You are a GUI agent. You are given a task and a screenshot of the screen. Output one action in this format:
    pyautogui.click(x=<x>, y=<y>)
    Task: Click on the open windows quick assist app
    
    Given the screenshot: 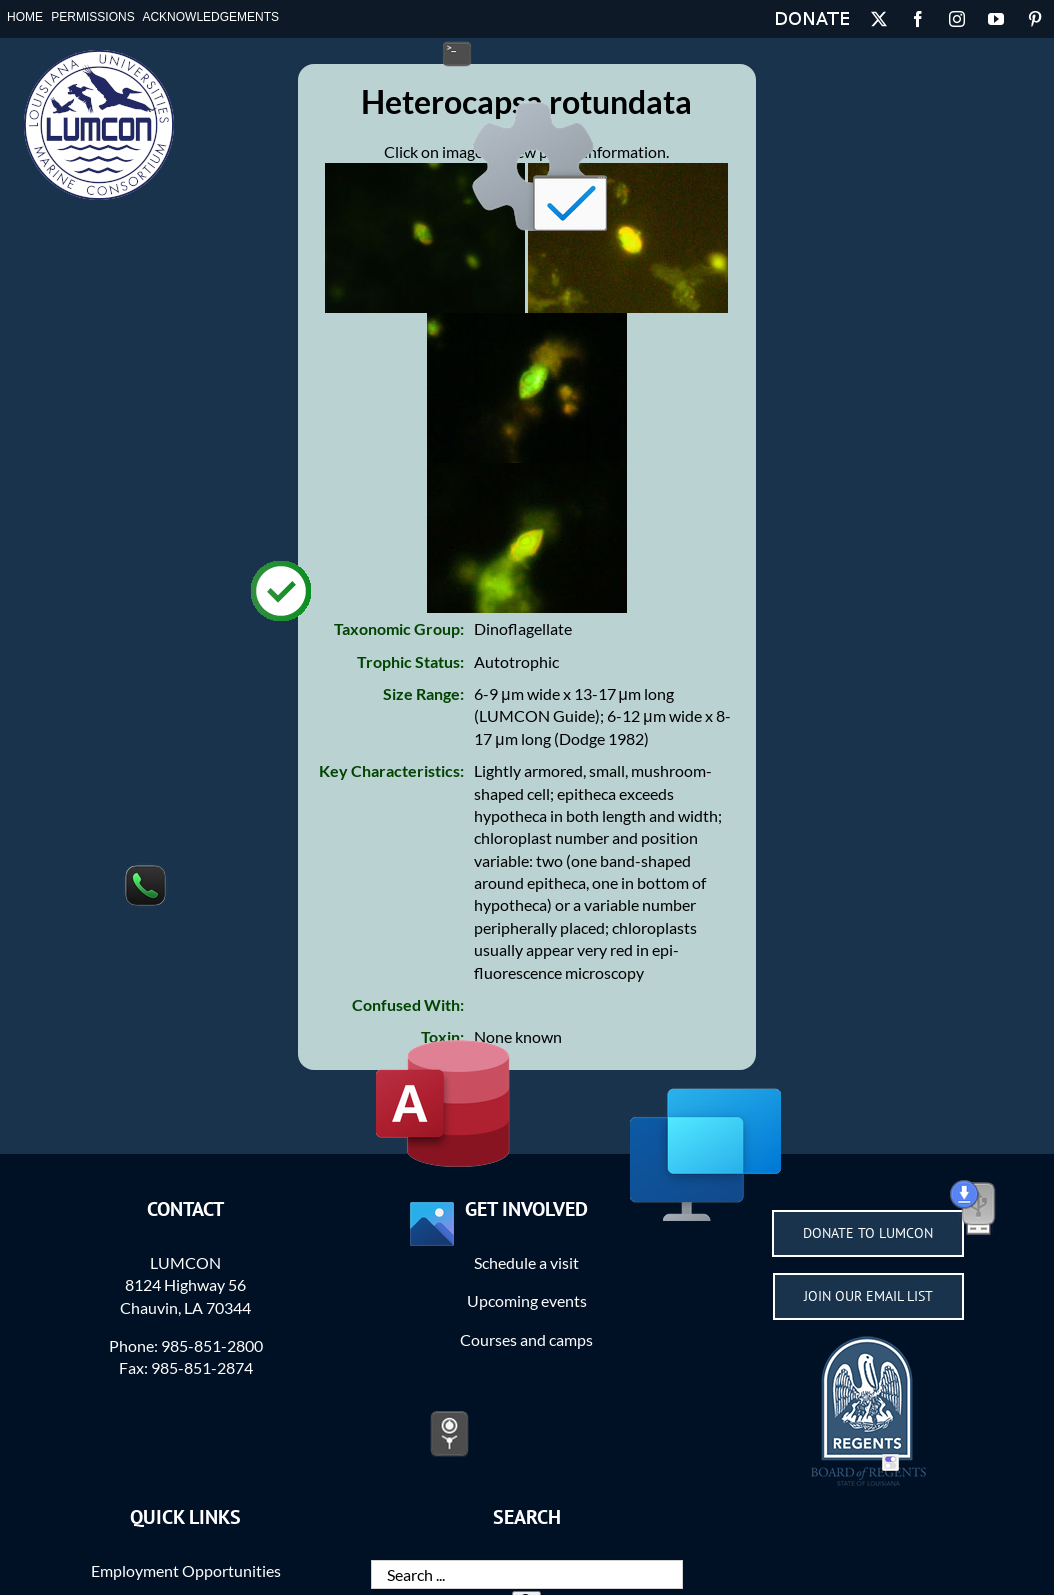 What is the action you would take?
    pyautogui.click(x=705, y=1145)
    